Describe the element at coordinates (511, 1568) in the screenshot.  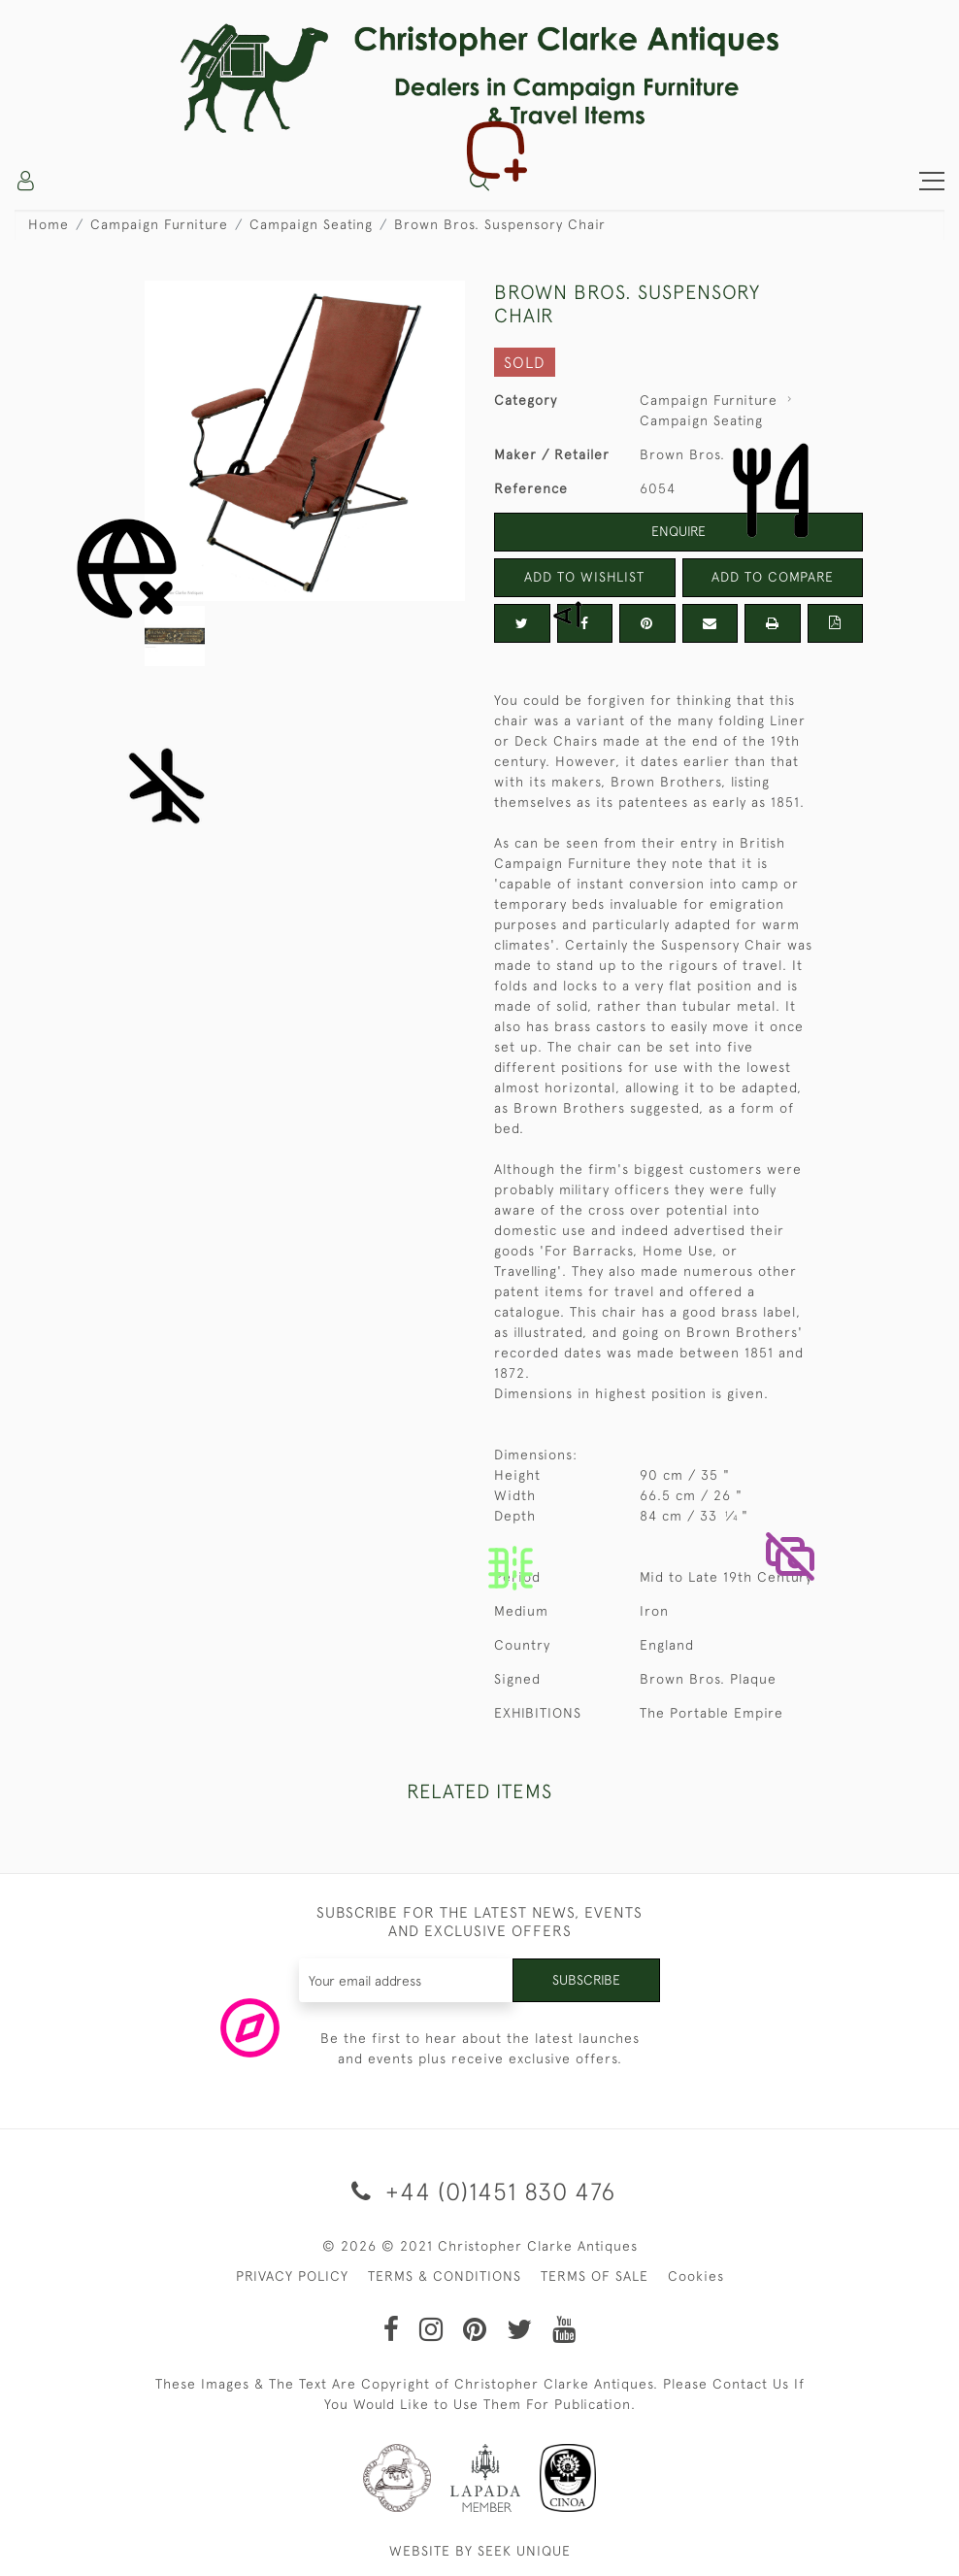
I see `split table into separate columns` at that location.